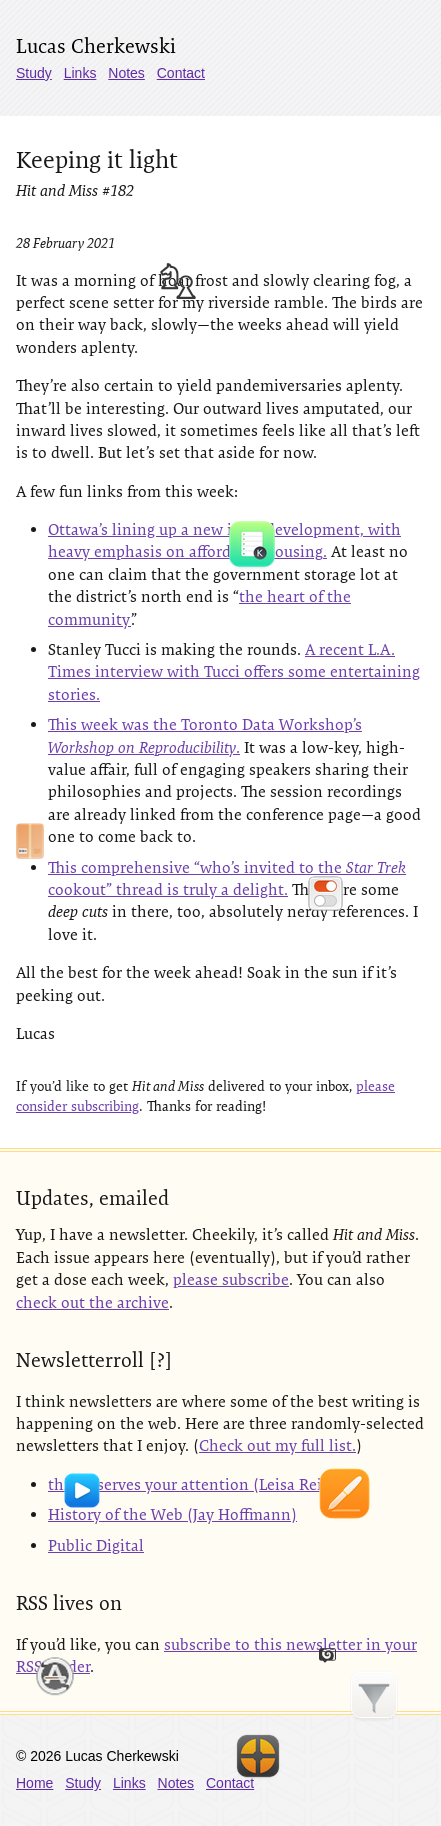 Image resolution: width=441 pixels, height=1826 pixels. What do you see at coordinates (327, 1655) in the screenshot?
I see `open fractal messaging app` at bounding box center [327, 1655].